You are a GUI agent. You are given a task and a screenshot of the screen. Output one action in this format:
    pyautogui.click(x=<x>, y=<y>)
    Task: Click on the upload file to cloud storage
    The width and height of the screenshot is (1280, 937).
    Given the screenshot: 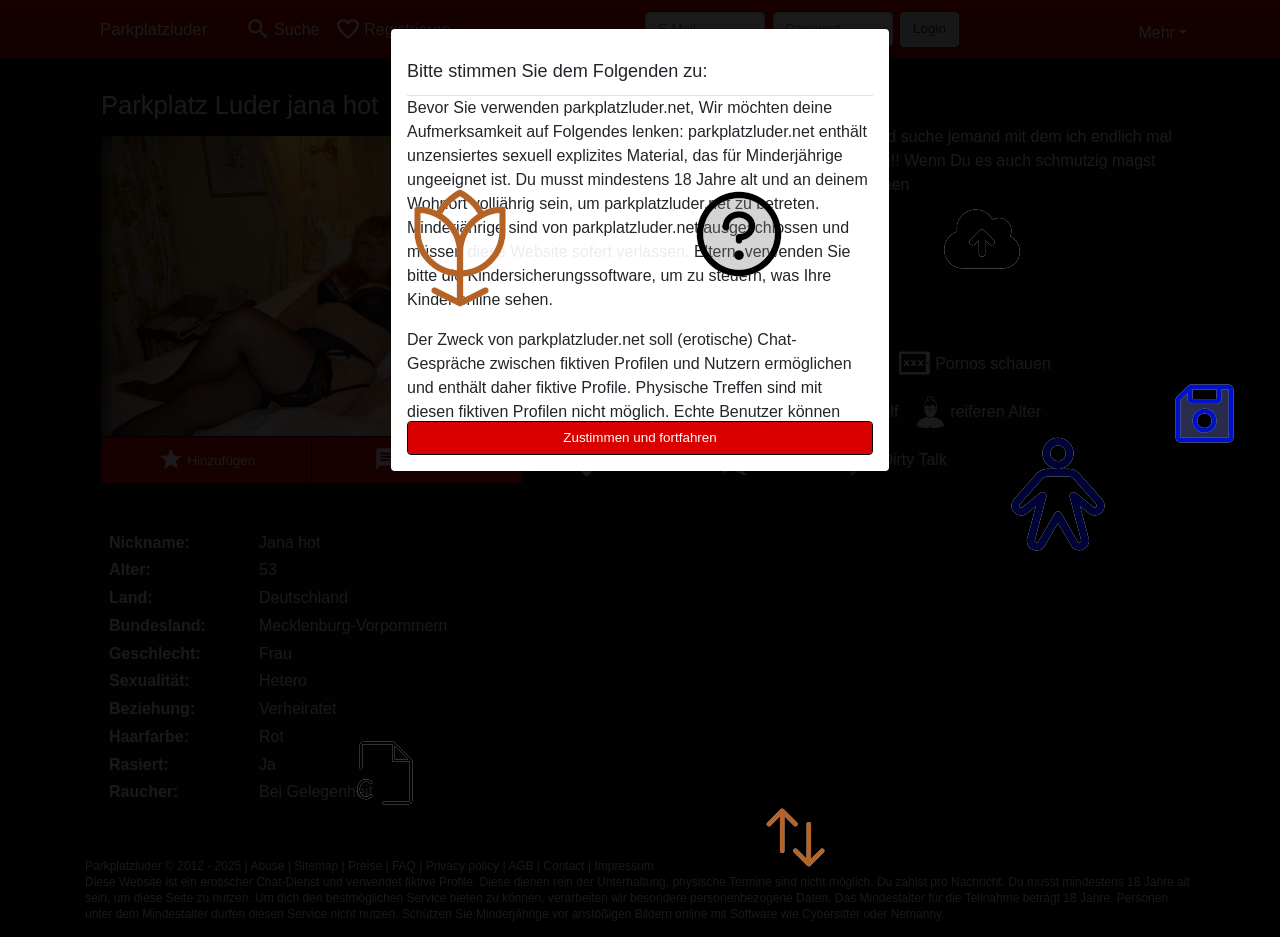 What is the action you would take?
    pyautogui.click(x=982, y=239)
    